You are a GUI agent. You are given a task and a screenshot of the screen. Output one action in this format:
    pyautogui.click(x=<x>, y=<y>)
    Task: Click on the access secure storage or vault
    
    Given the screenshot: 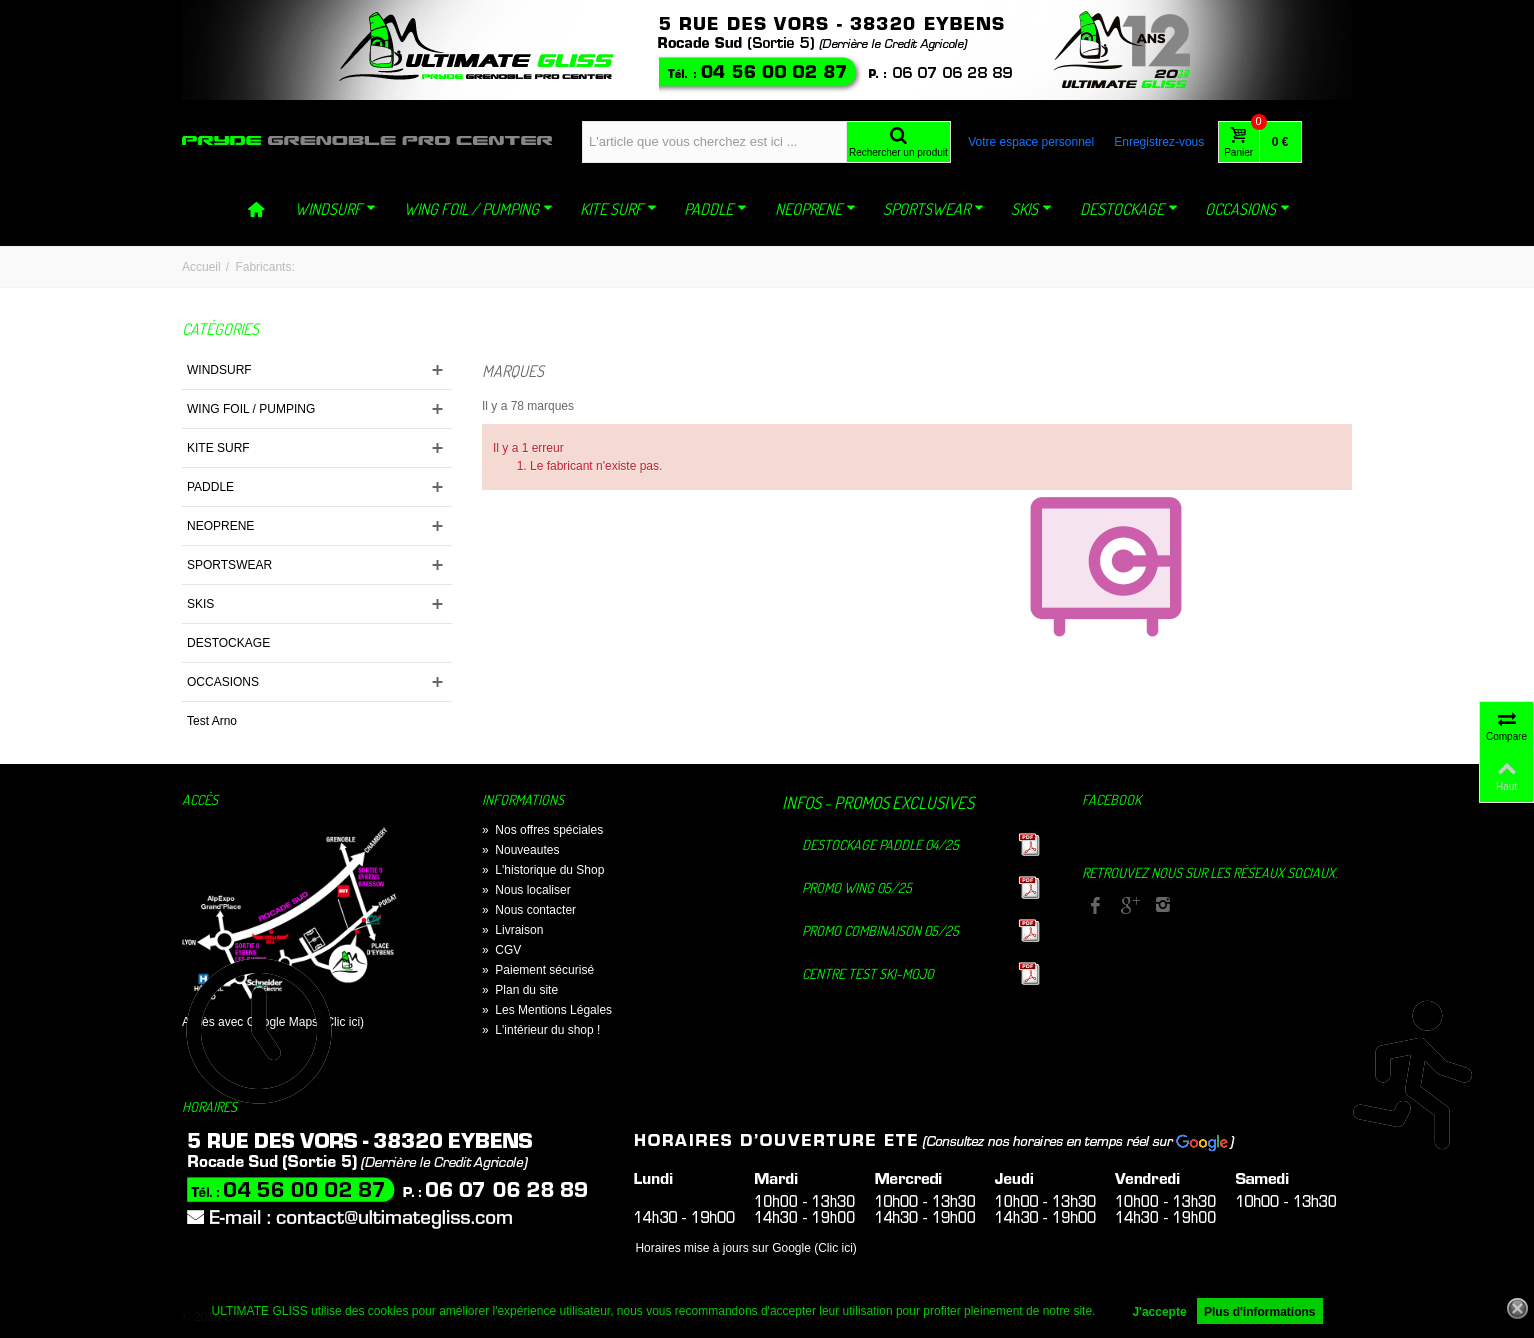 What is the action you would take?
    pyautogui.click(x=1106, y=561)
    